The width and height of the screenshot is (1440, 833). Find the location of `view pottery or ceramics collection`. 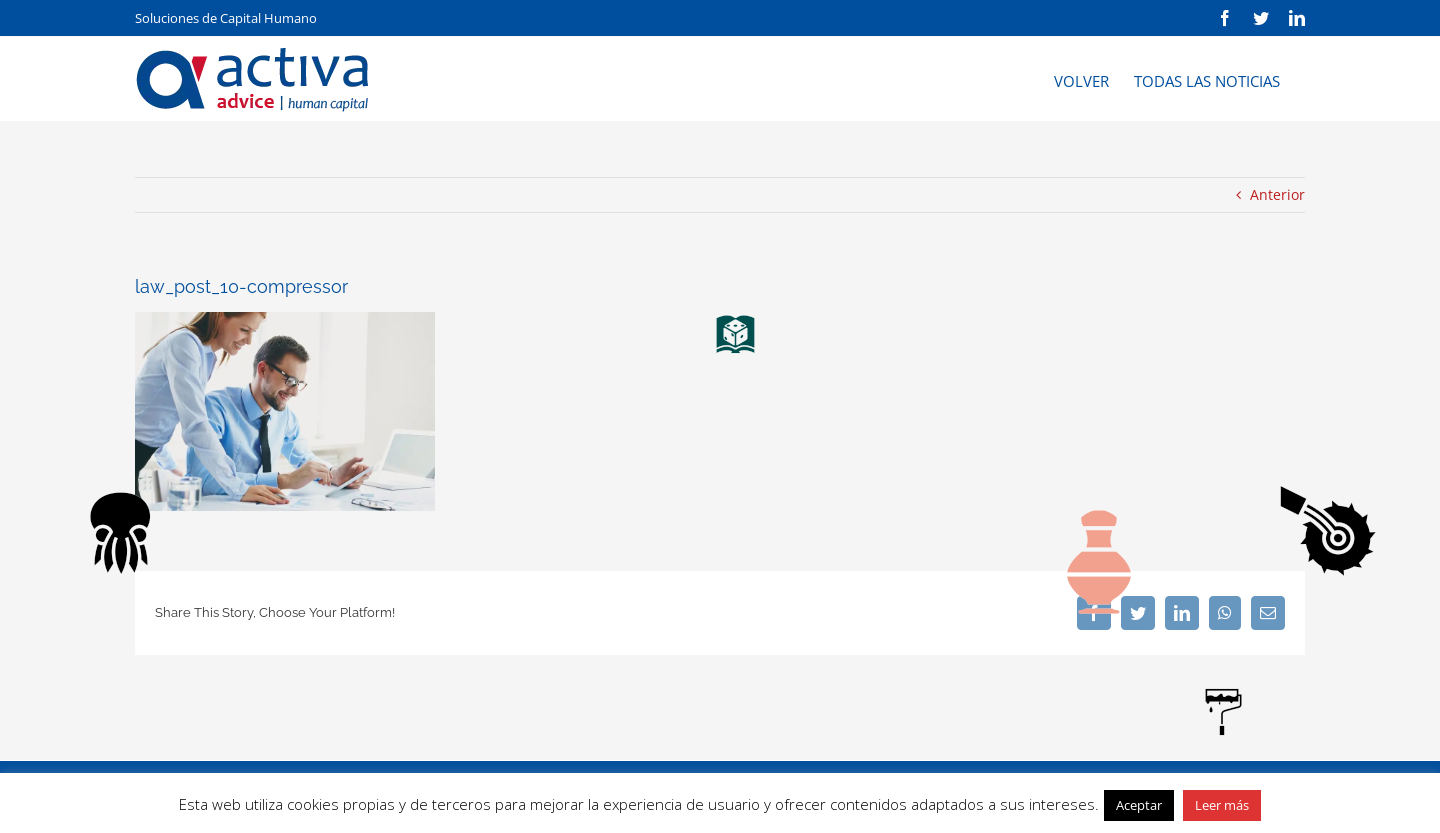

view pottery or ceramics collection is located at coordinates (1099, 562).